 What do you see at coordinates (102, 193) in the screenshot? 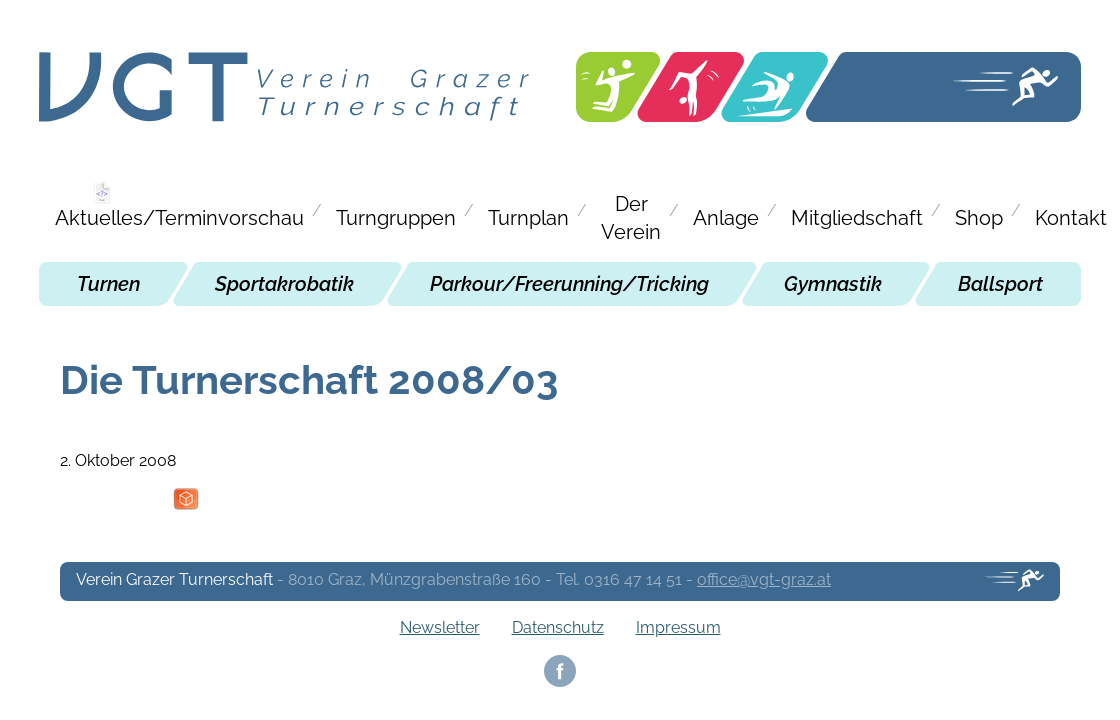
I see `a PHP source code file` at bounding box center [102, 193].